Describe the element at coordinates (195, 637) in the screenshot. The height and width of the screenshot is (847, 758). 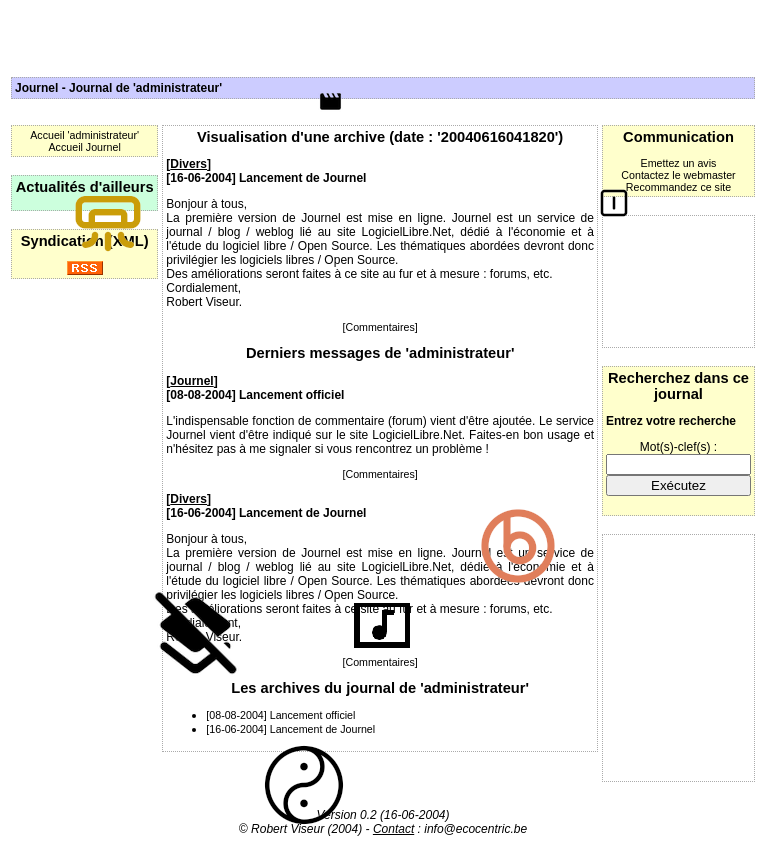
I see `clear all map layers` at that location.